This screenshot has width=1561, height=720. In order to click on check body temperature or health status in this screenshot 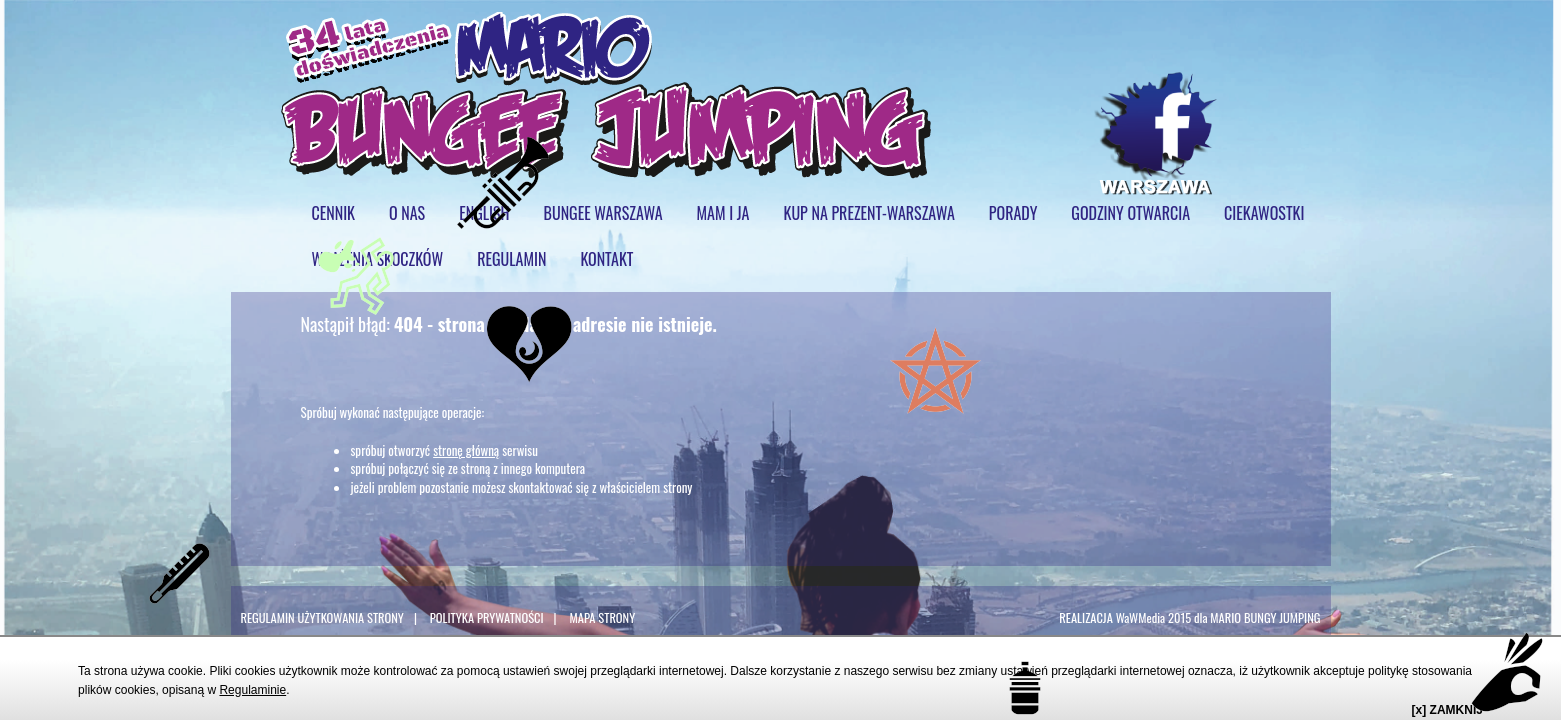, I will do `click(179, 573)`.